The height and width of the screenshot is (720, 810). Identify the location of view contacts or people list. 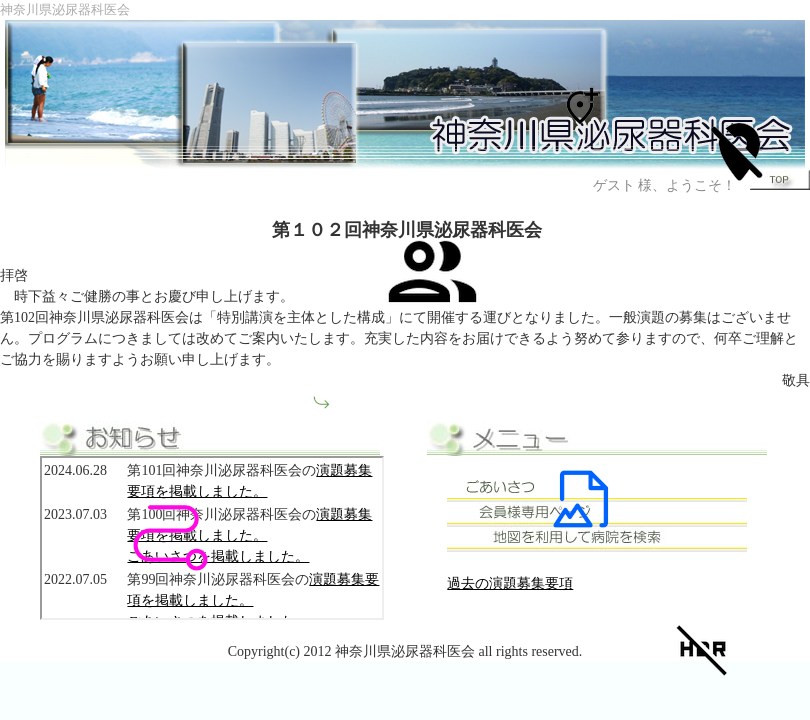
(432, 271).